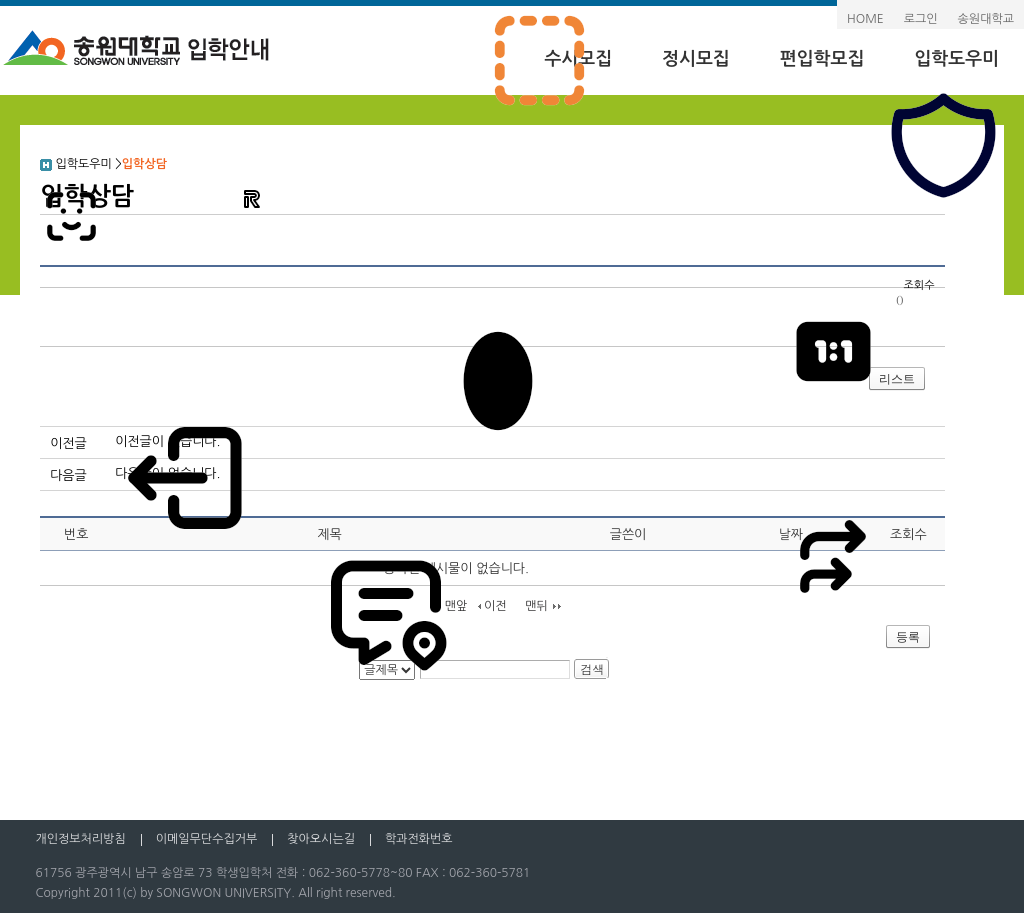 This screenshot has width=1024, height=913. Describe the element at coordinates (943, 145) in the screenshot. I see `access security settings` at that location.